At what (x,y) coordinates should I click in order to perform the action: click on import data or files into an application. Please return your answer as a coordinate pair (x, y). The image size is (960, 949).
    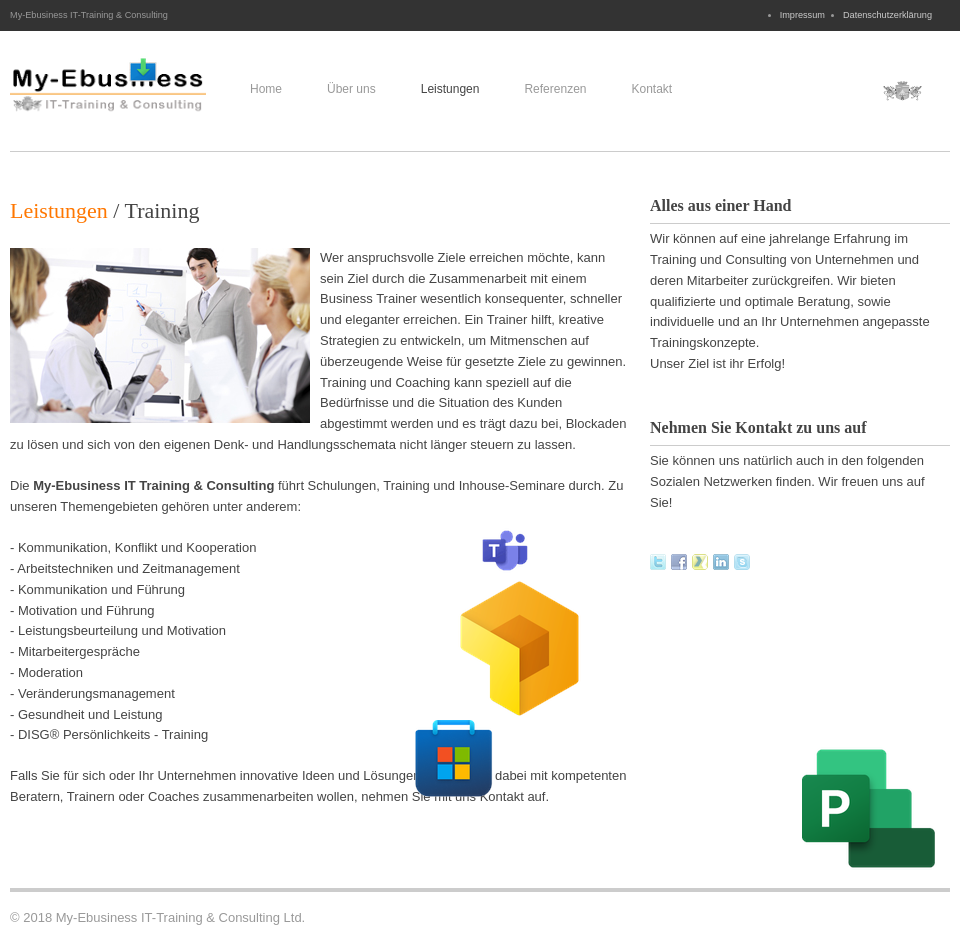
    Looking at the image, I should click on (519, 648).